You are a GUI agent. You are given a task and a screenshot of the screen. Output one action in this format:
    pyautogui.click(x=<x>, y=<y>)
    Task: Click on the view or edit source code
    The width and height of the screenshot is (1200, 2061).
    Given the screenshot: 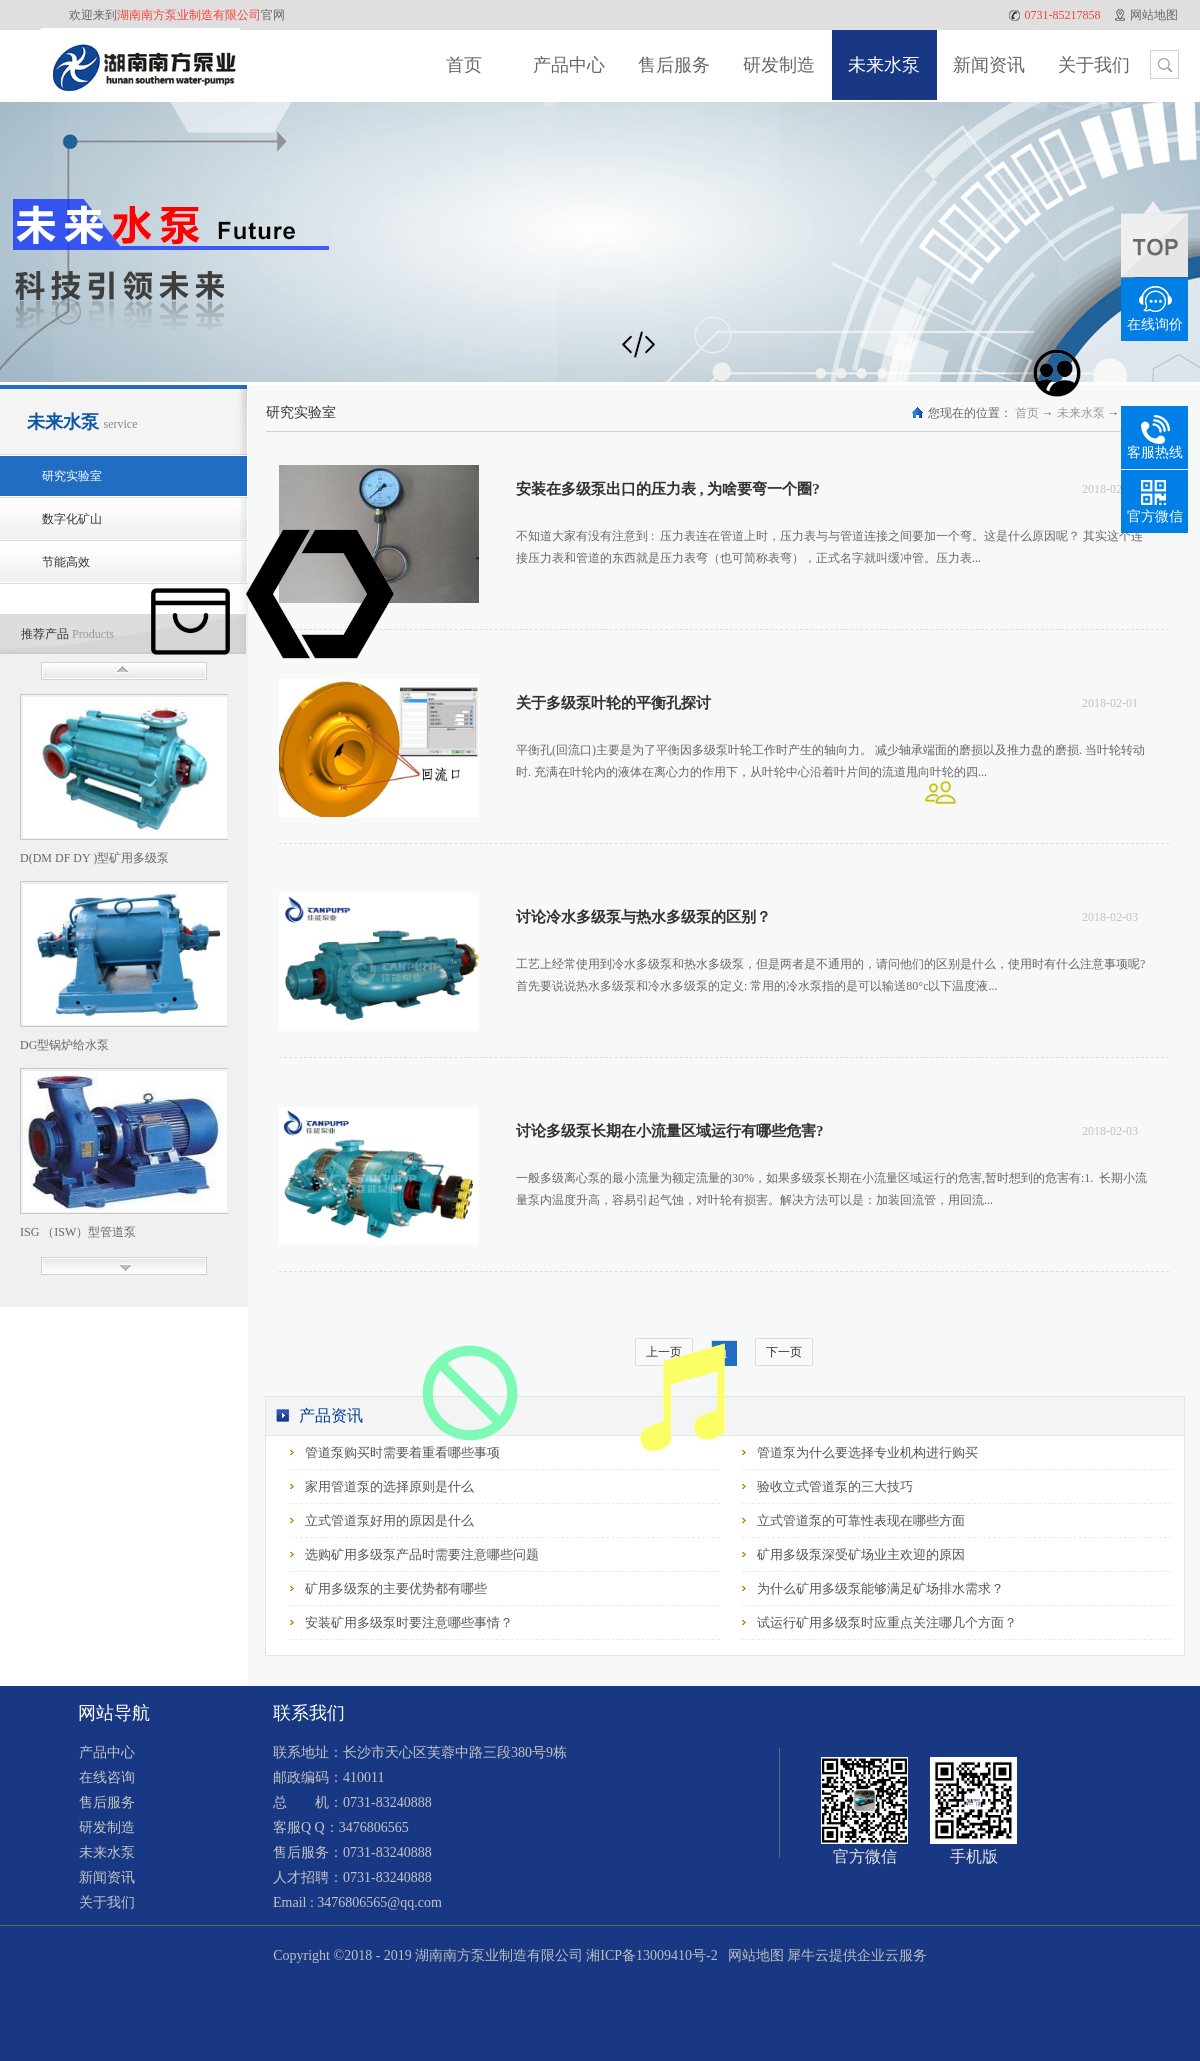 What is the action you would take?
    pyautogui.click(x=638, y=344)
    